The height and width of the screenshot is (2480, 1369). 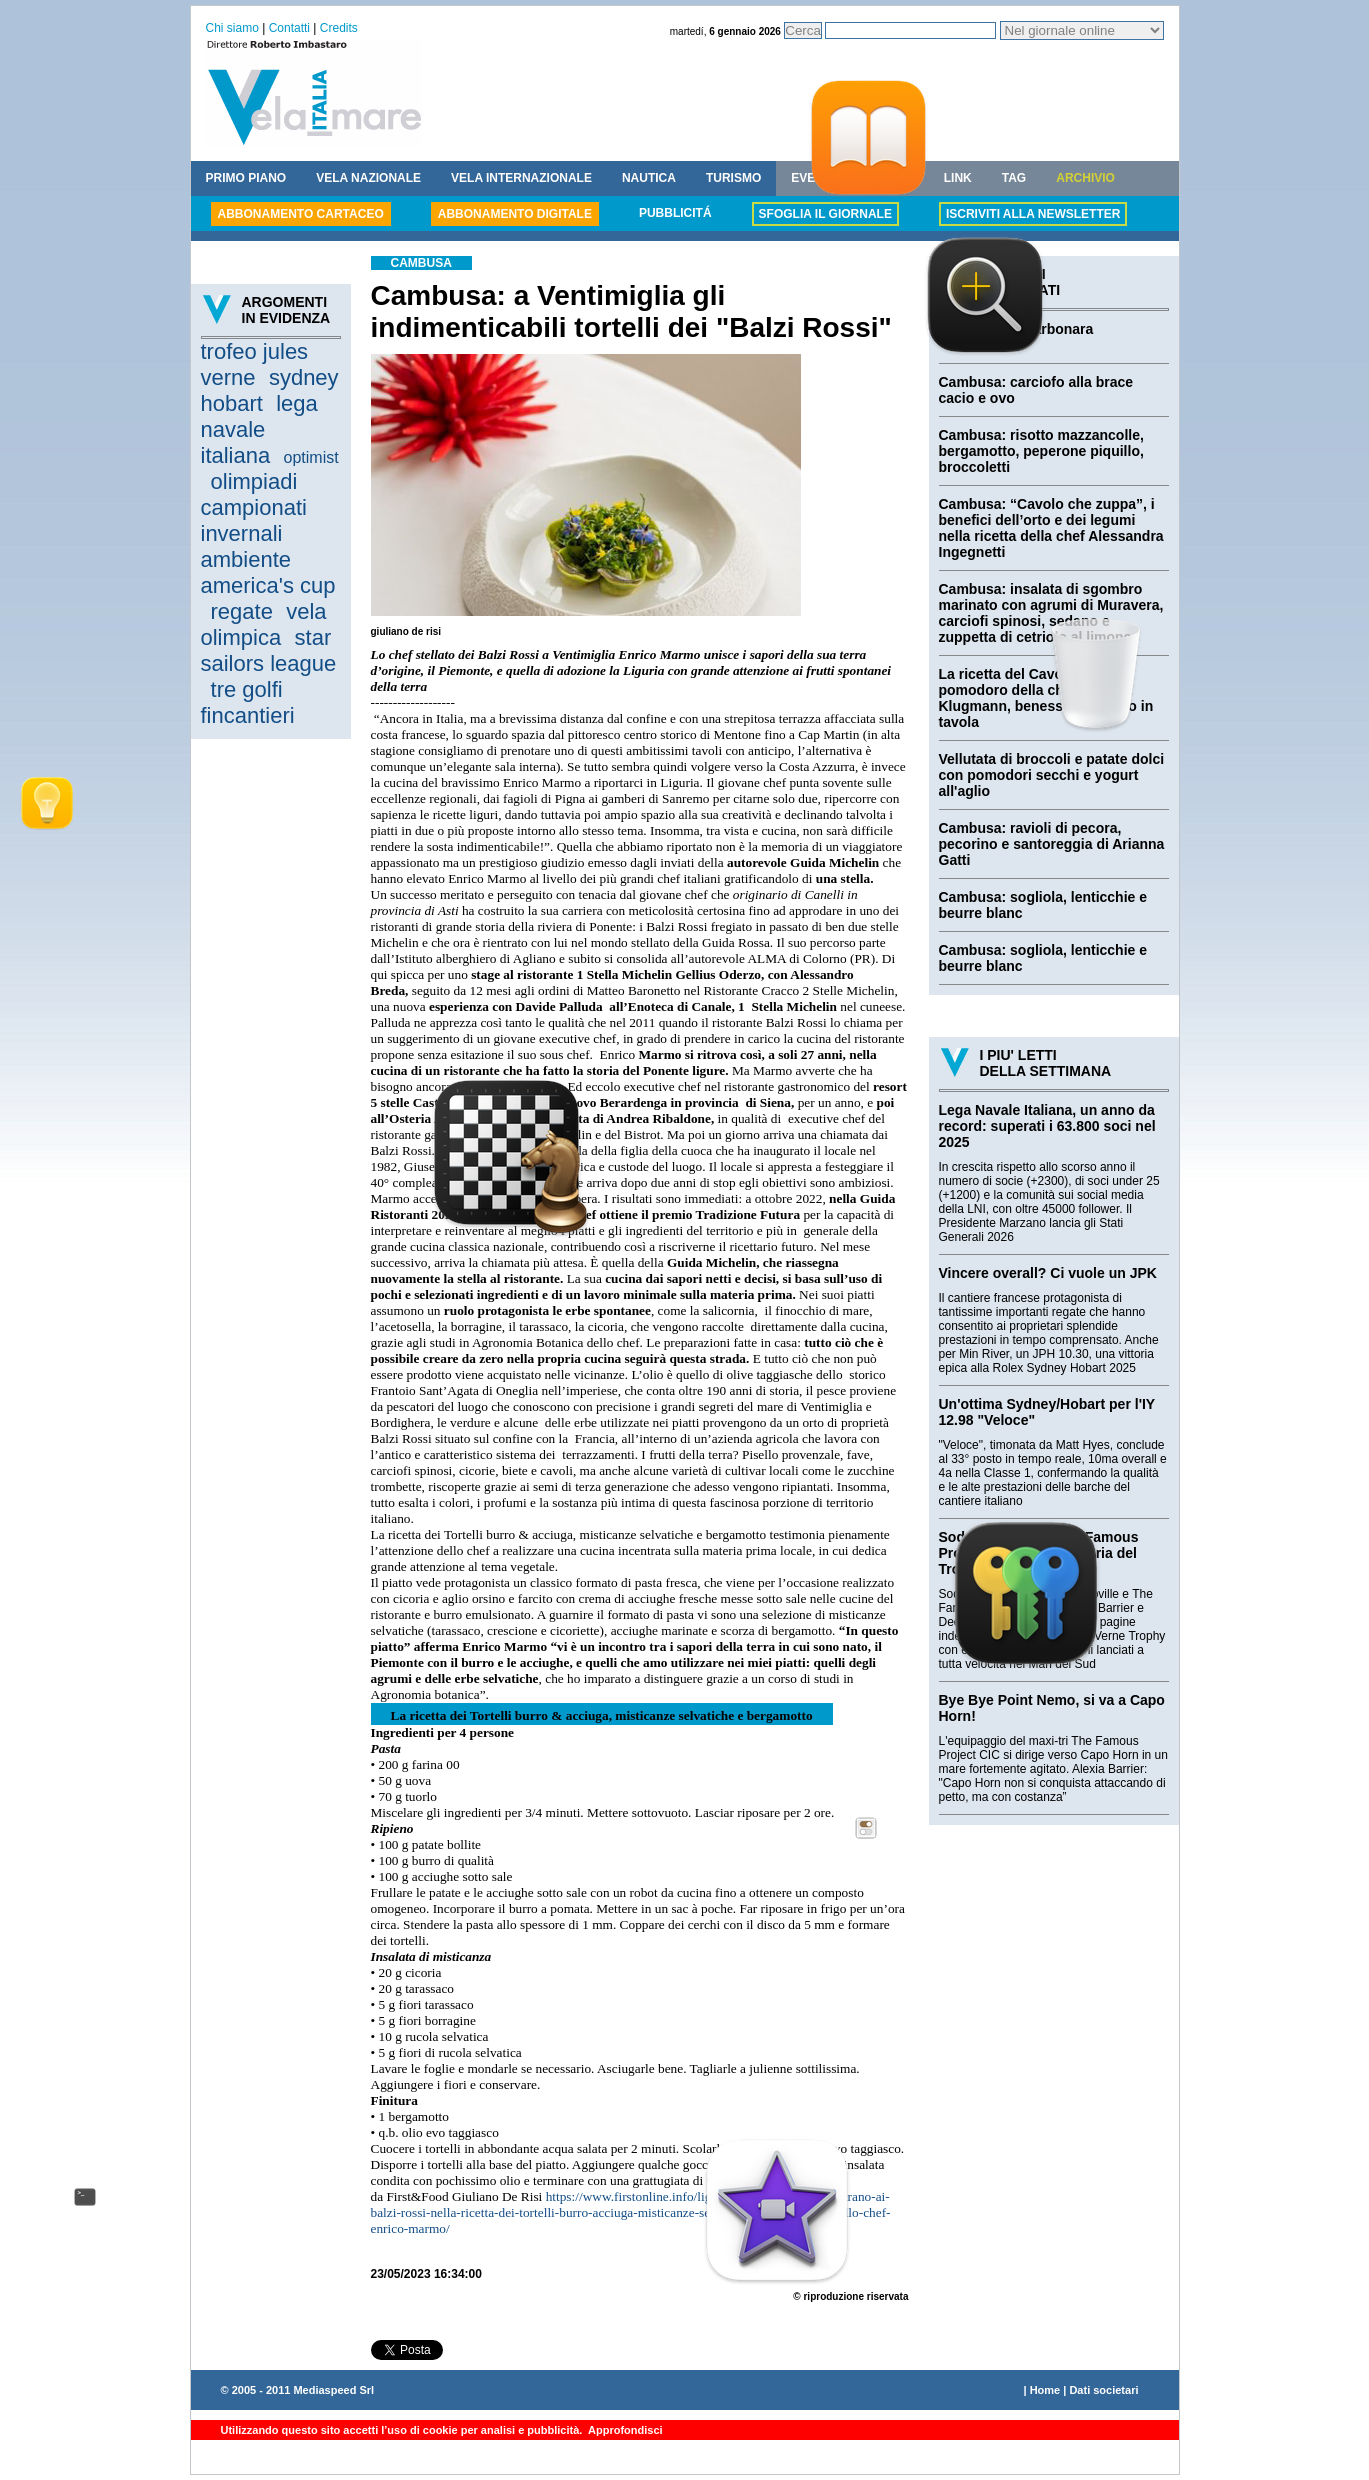 I want to click on open the magnifier accessibility app, so click(x=985, y=295).